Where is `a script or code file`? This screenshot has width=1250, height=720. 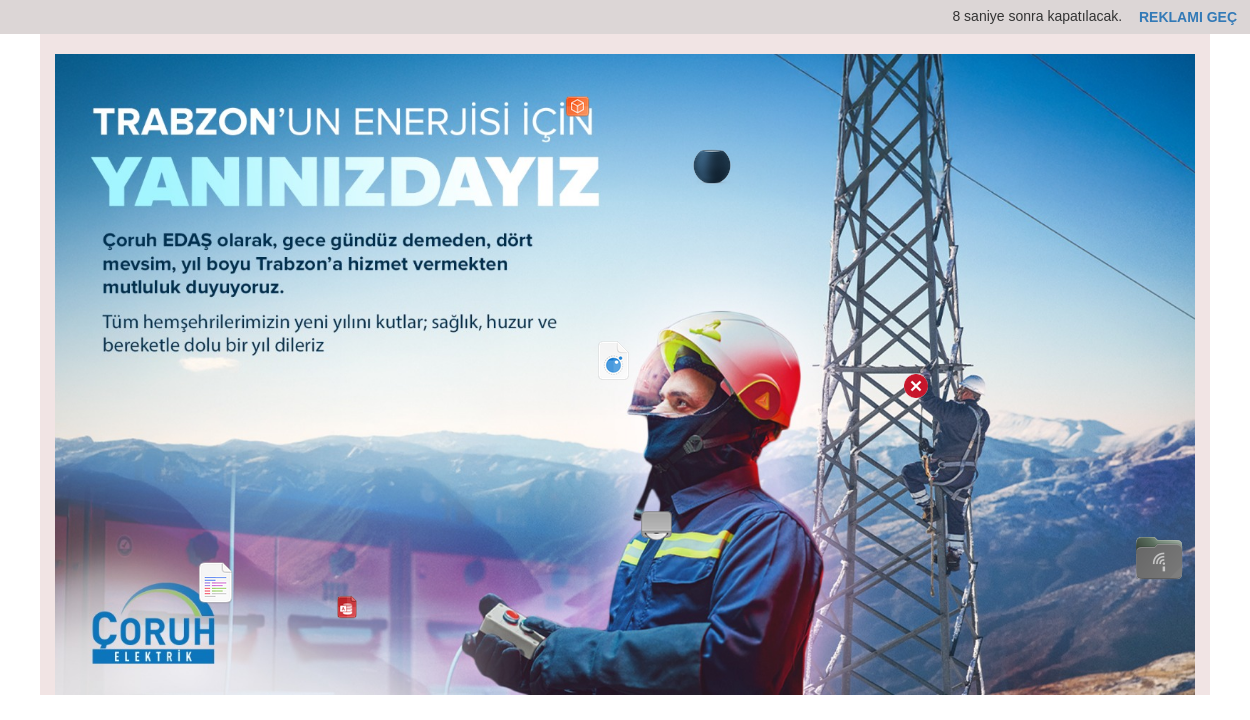 a script or code file is located at coordinates (215, 582).